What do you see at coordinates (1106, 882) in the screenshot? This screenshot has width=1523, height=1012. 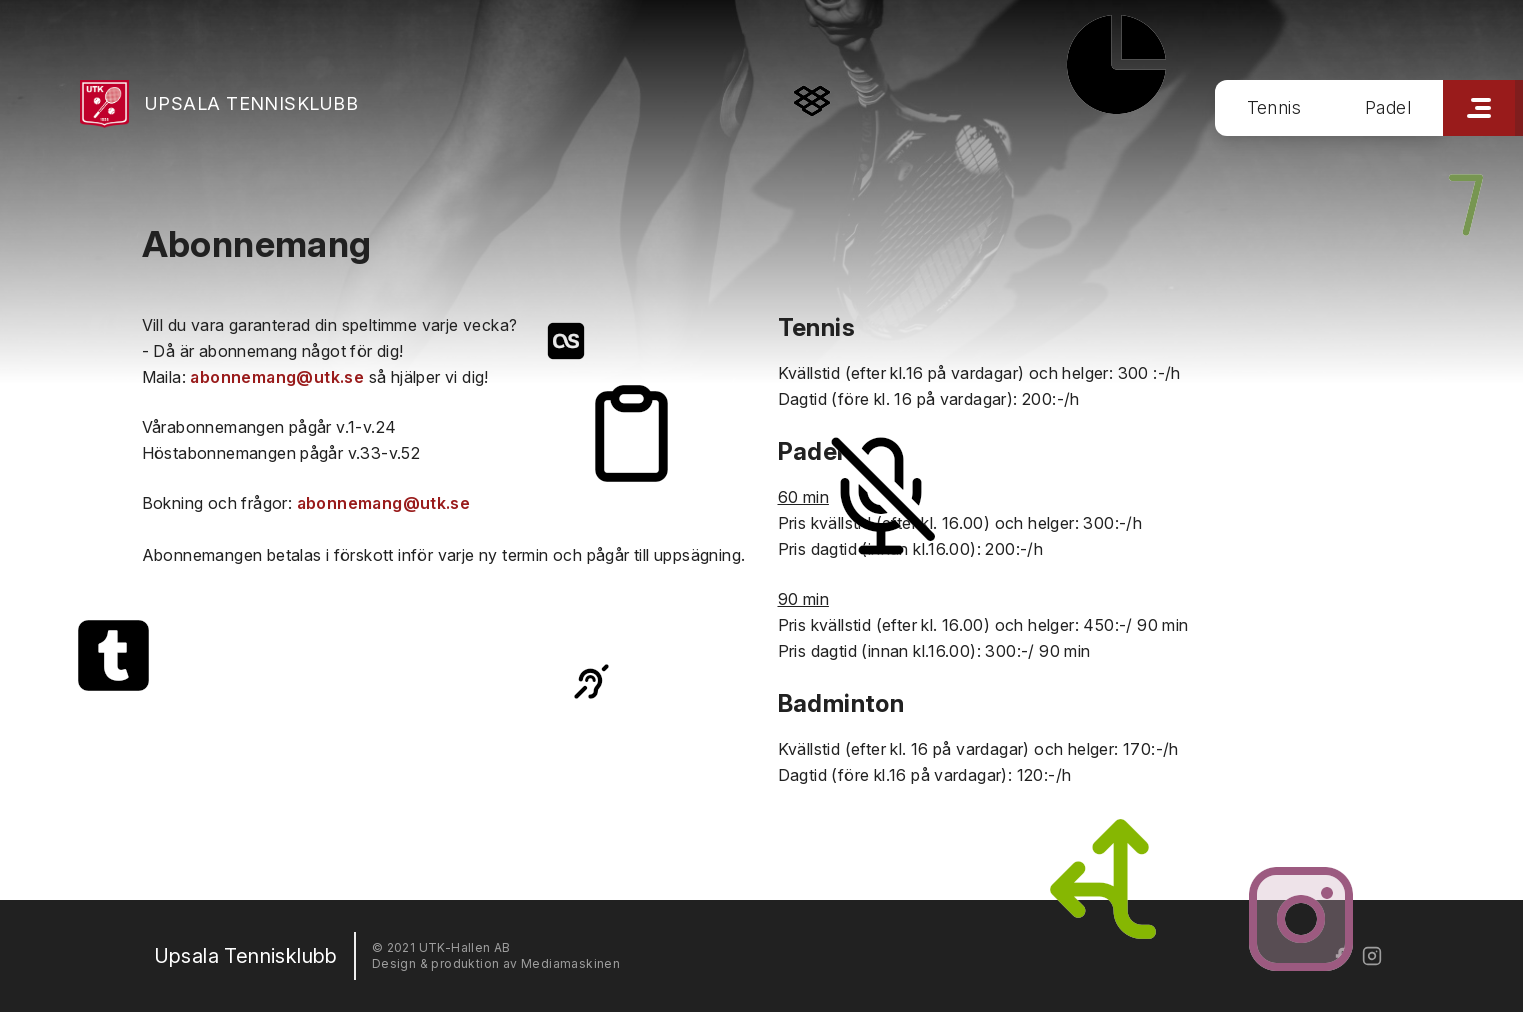 I see `split or branch content in multiple directions` at bounding box center [1106, 882].